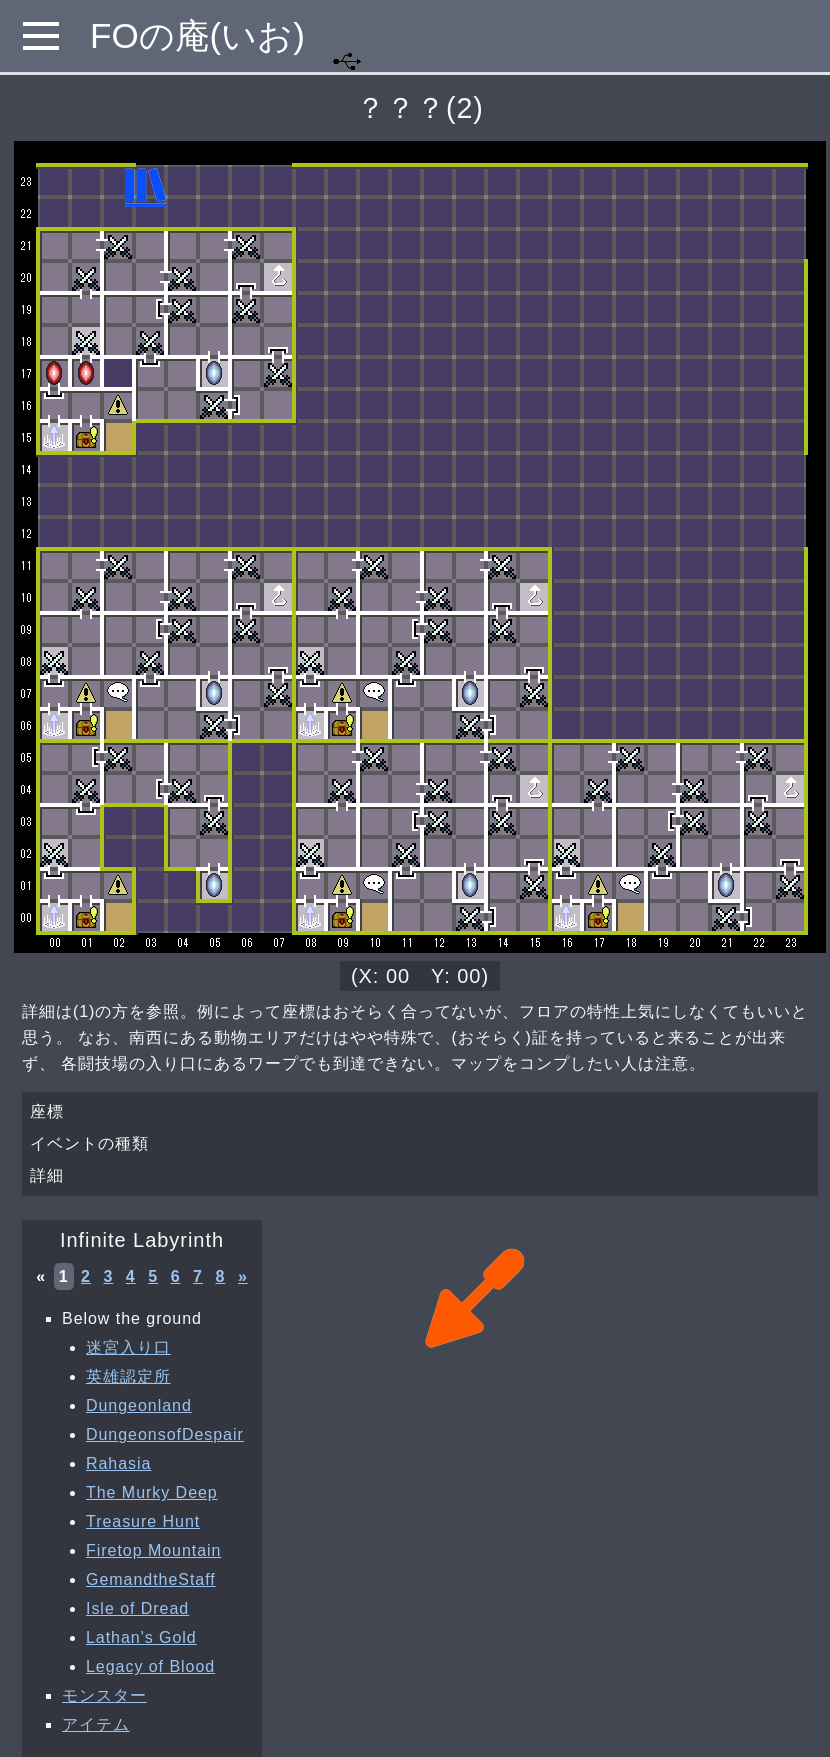  Describe the element at coordinates (472, 1301) in the screenshot. I see `access gardening or landscaping tools` at that location.